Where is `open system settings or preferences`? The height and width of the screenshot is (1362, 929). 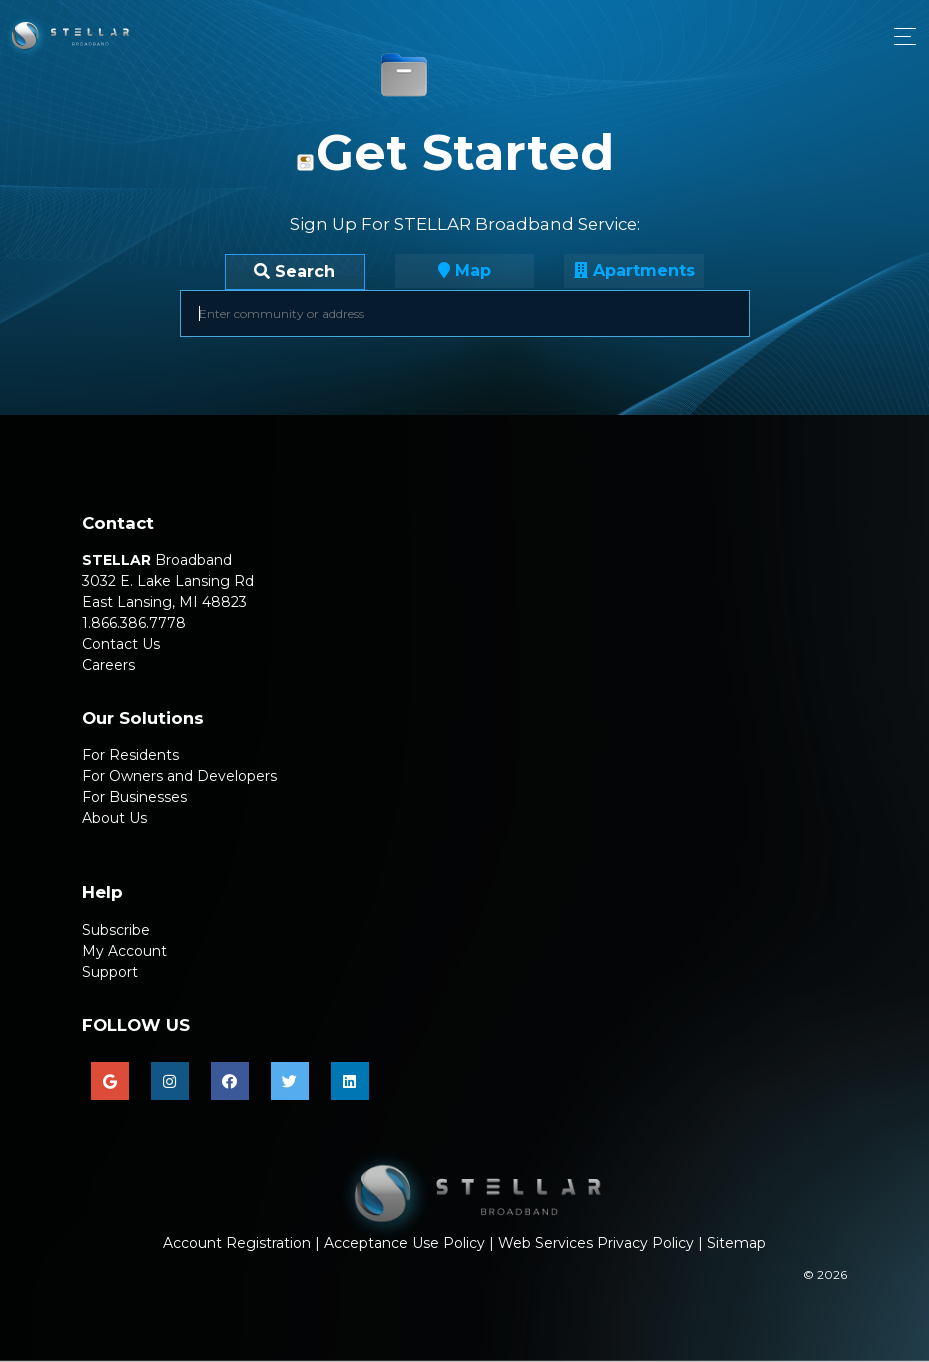 open system settings or preferences is located at coordinates (305, 162).